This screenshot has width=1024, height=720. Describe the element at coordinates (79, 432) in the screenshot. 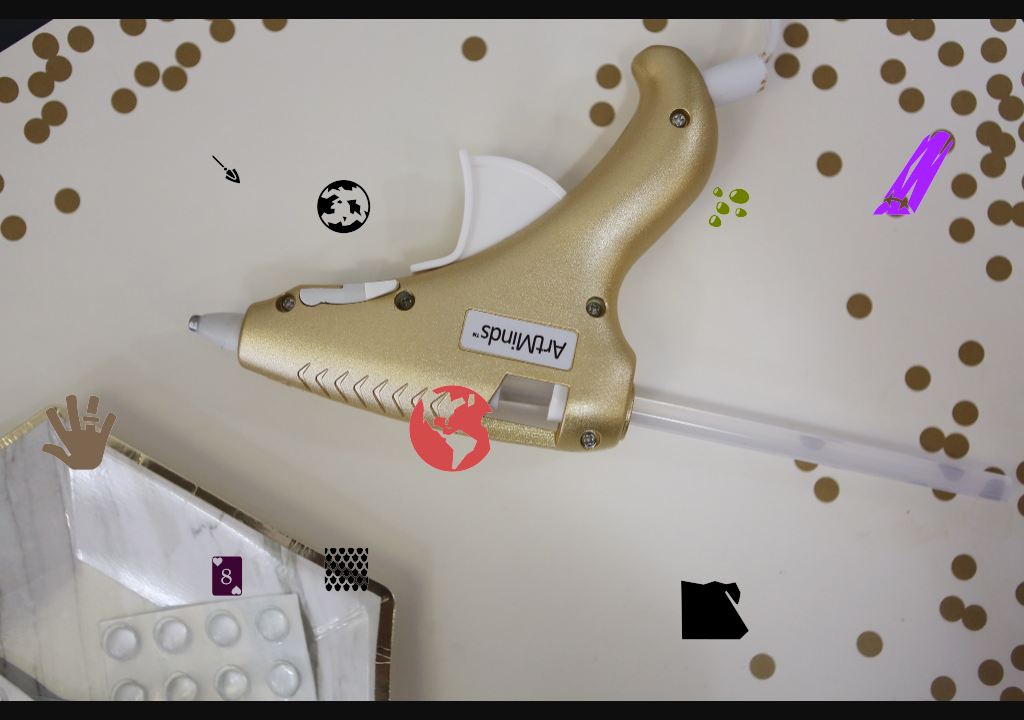

I see `view or manage jewelry inventory` at that location.